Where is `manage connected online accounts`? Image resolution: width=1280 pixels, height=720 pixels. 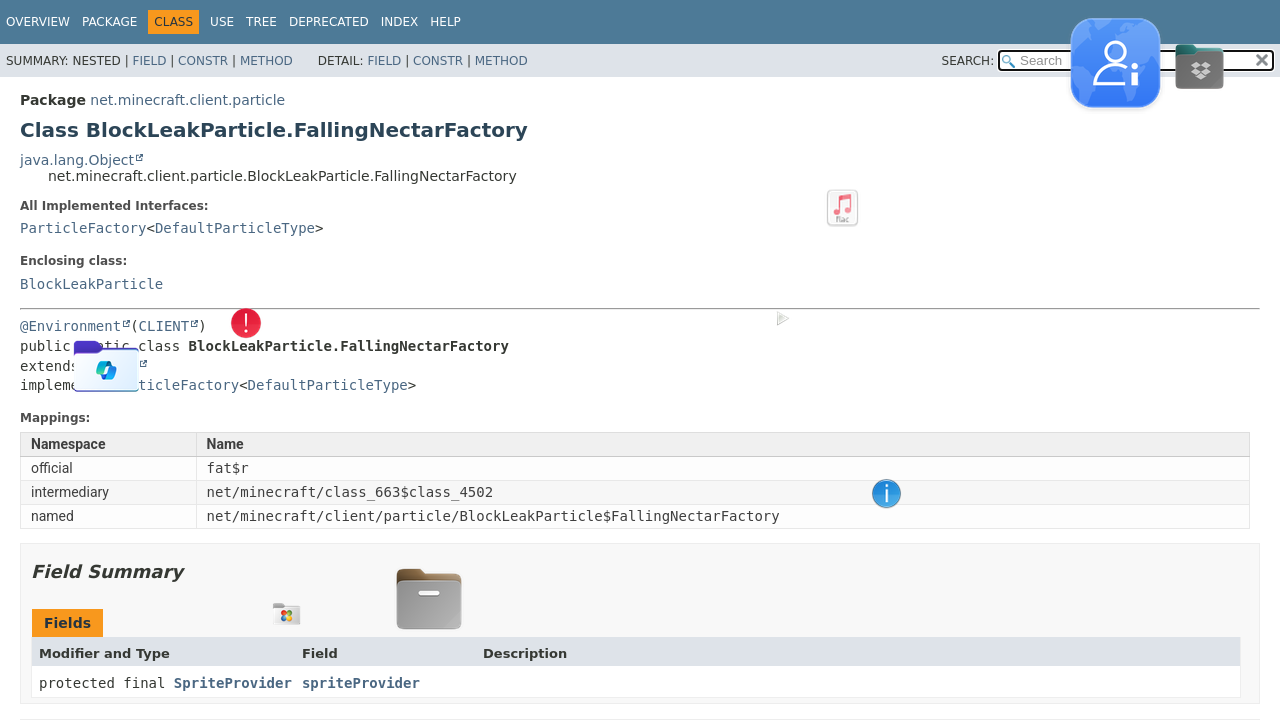
manage connected online accounts is located at coordinates (1115, 64).